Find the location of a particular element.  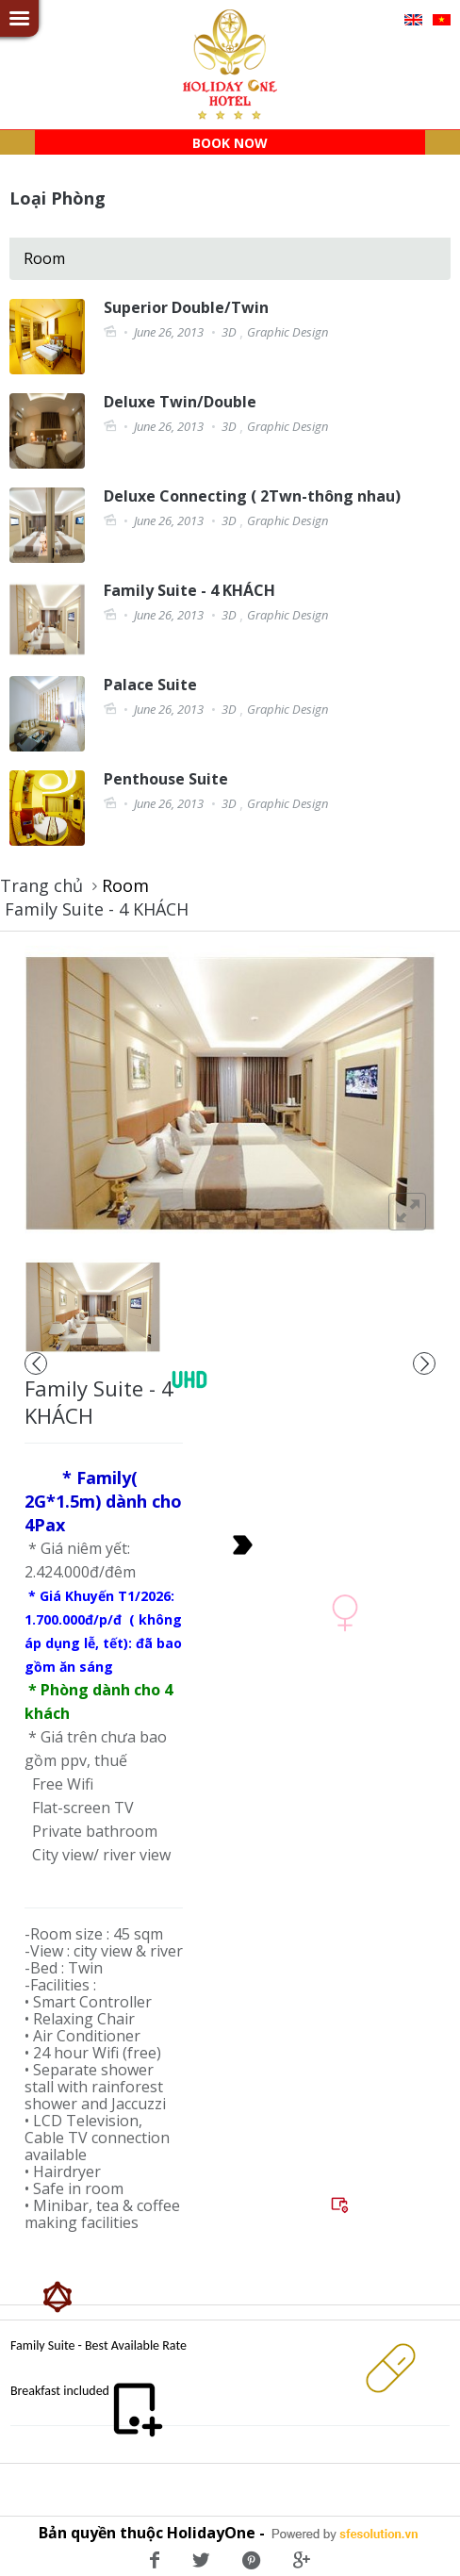

add a new tablet device is located at coordinates (134, 2408).